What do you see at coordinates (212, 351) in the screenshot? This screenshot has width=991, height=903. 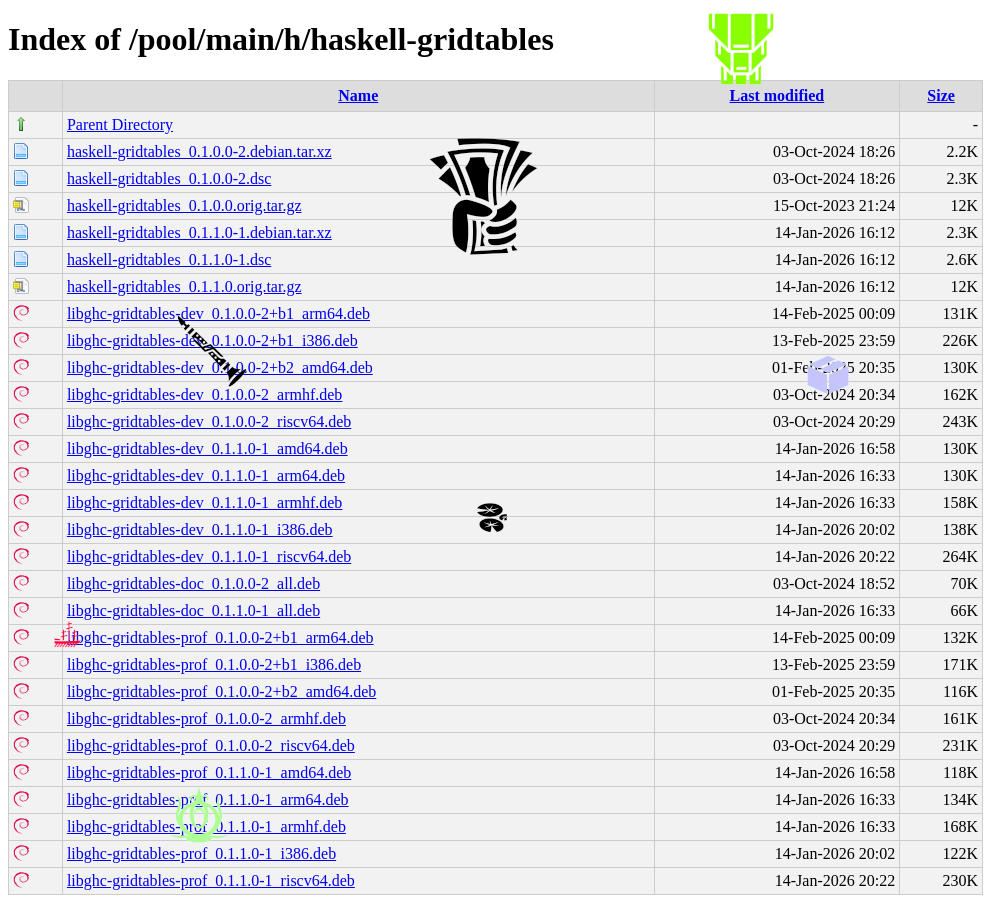 I see `select clarinet as your instrument` at bounding box center [212, 351].